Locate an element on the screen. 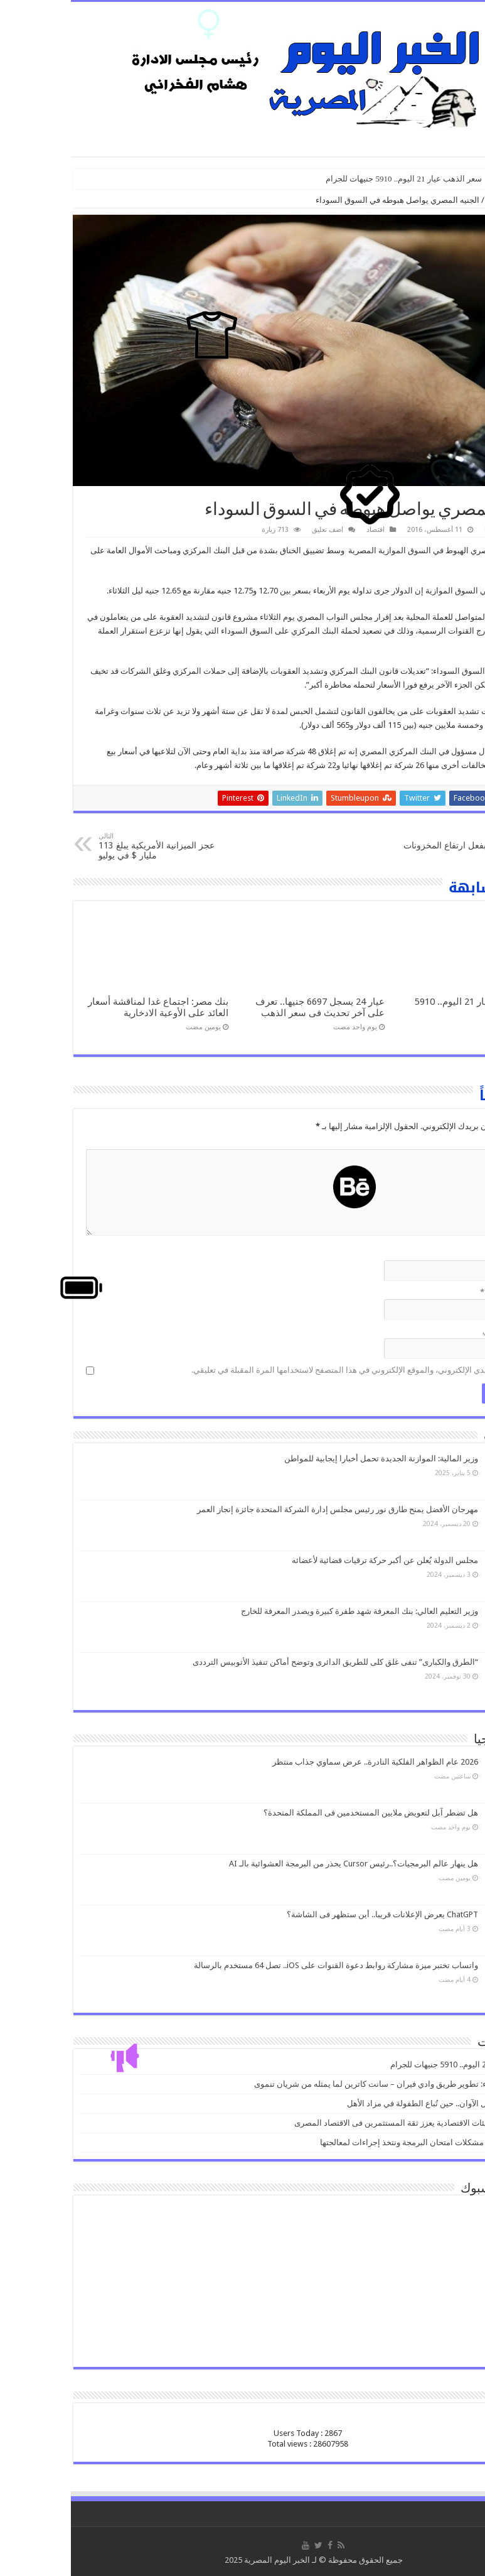  make an announcement or broadcast is located at coordinates (125, 2058).